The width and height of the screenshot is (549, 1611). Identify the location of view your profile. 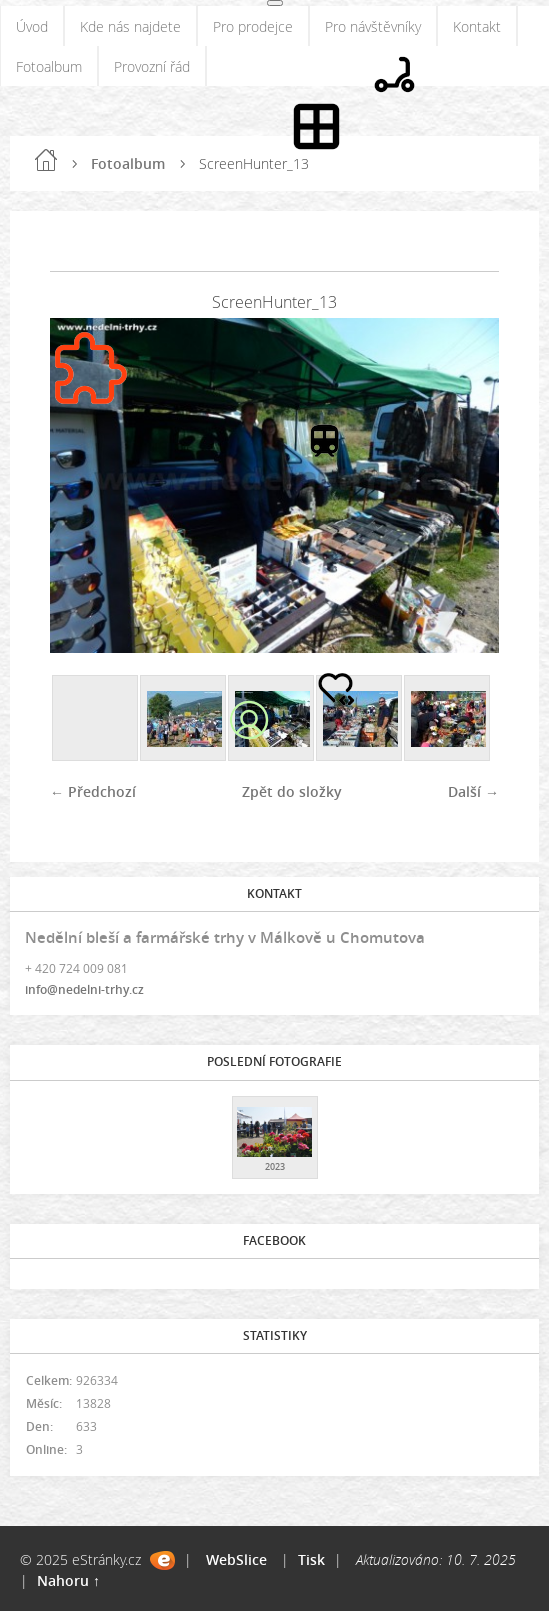
(249, 720).